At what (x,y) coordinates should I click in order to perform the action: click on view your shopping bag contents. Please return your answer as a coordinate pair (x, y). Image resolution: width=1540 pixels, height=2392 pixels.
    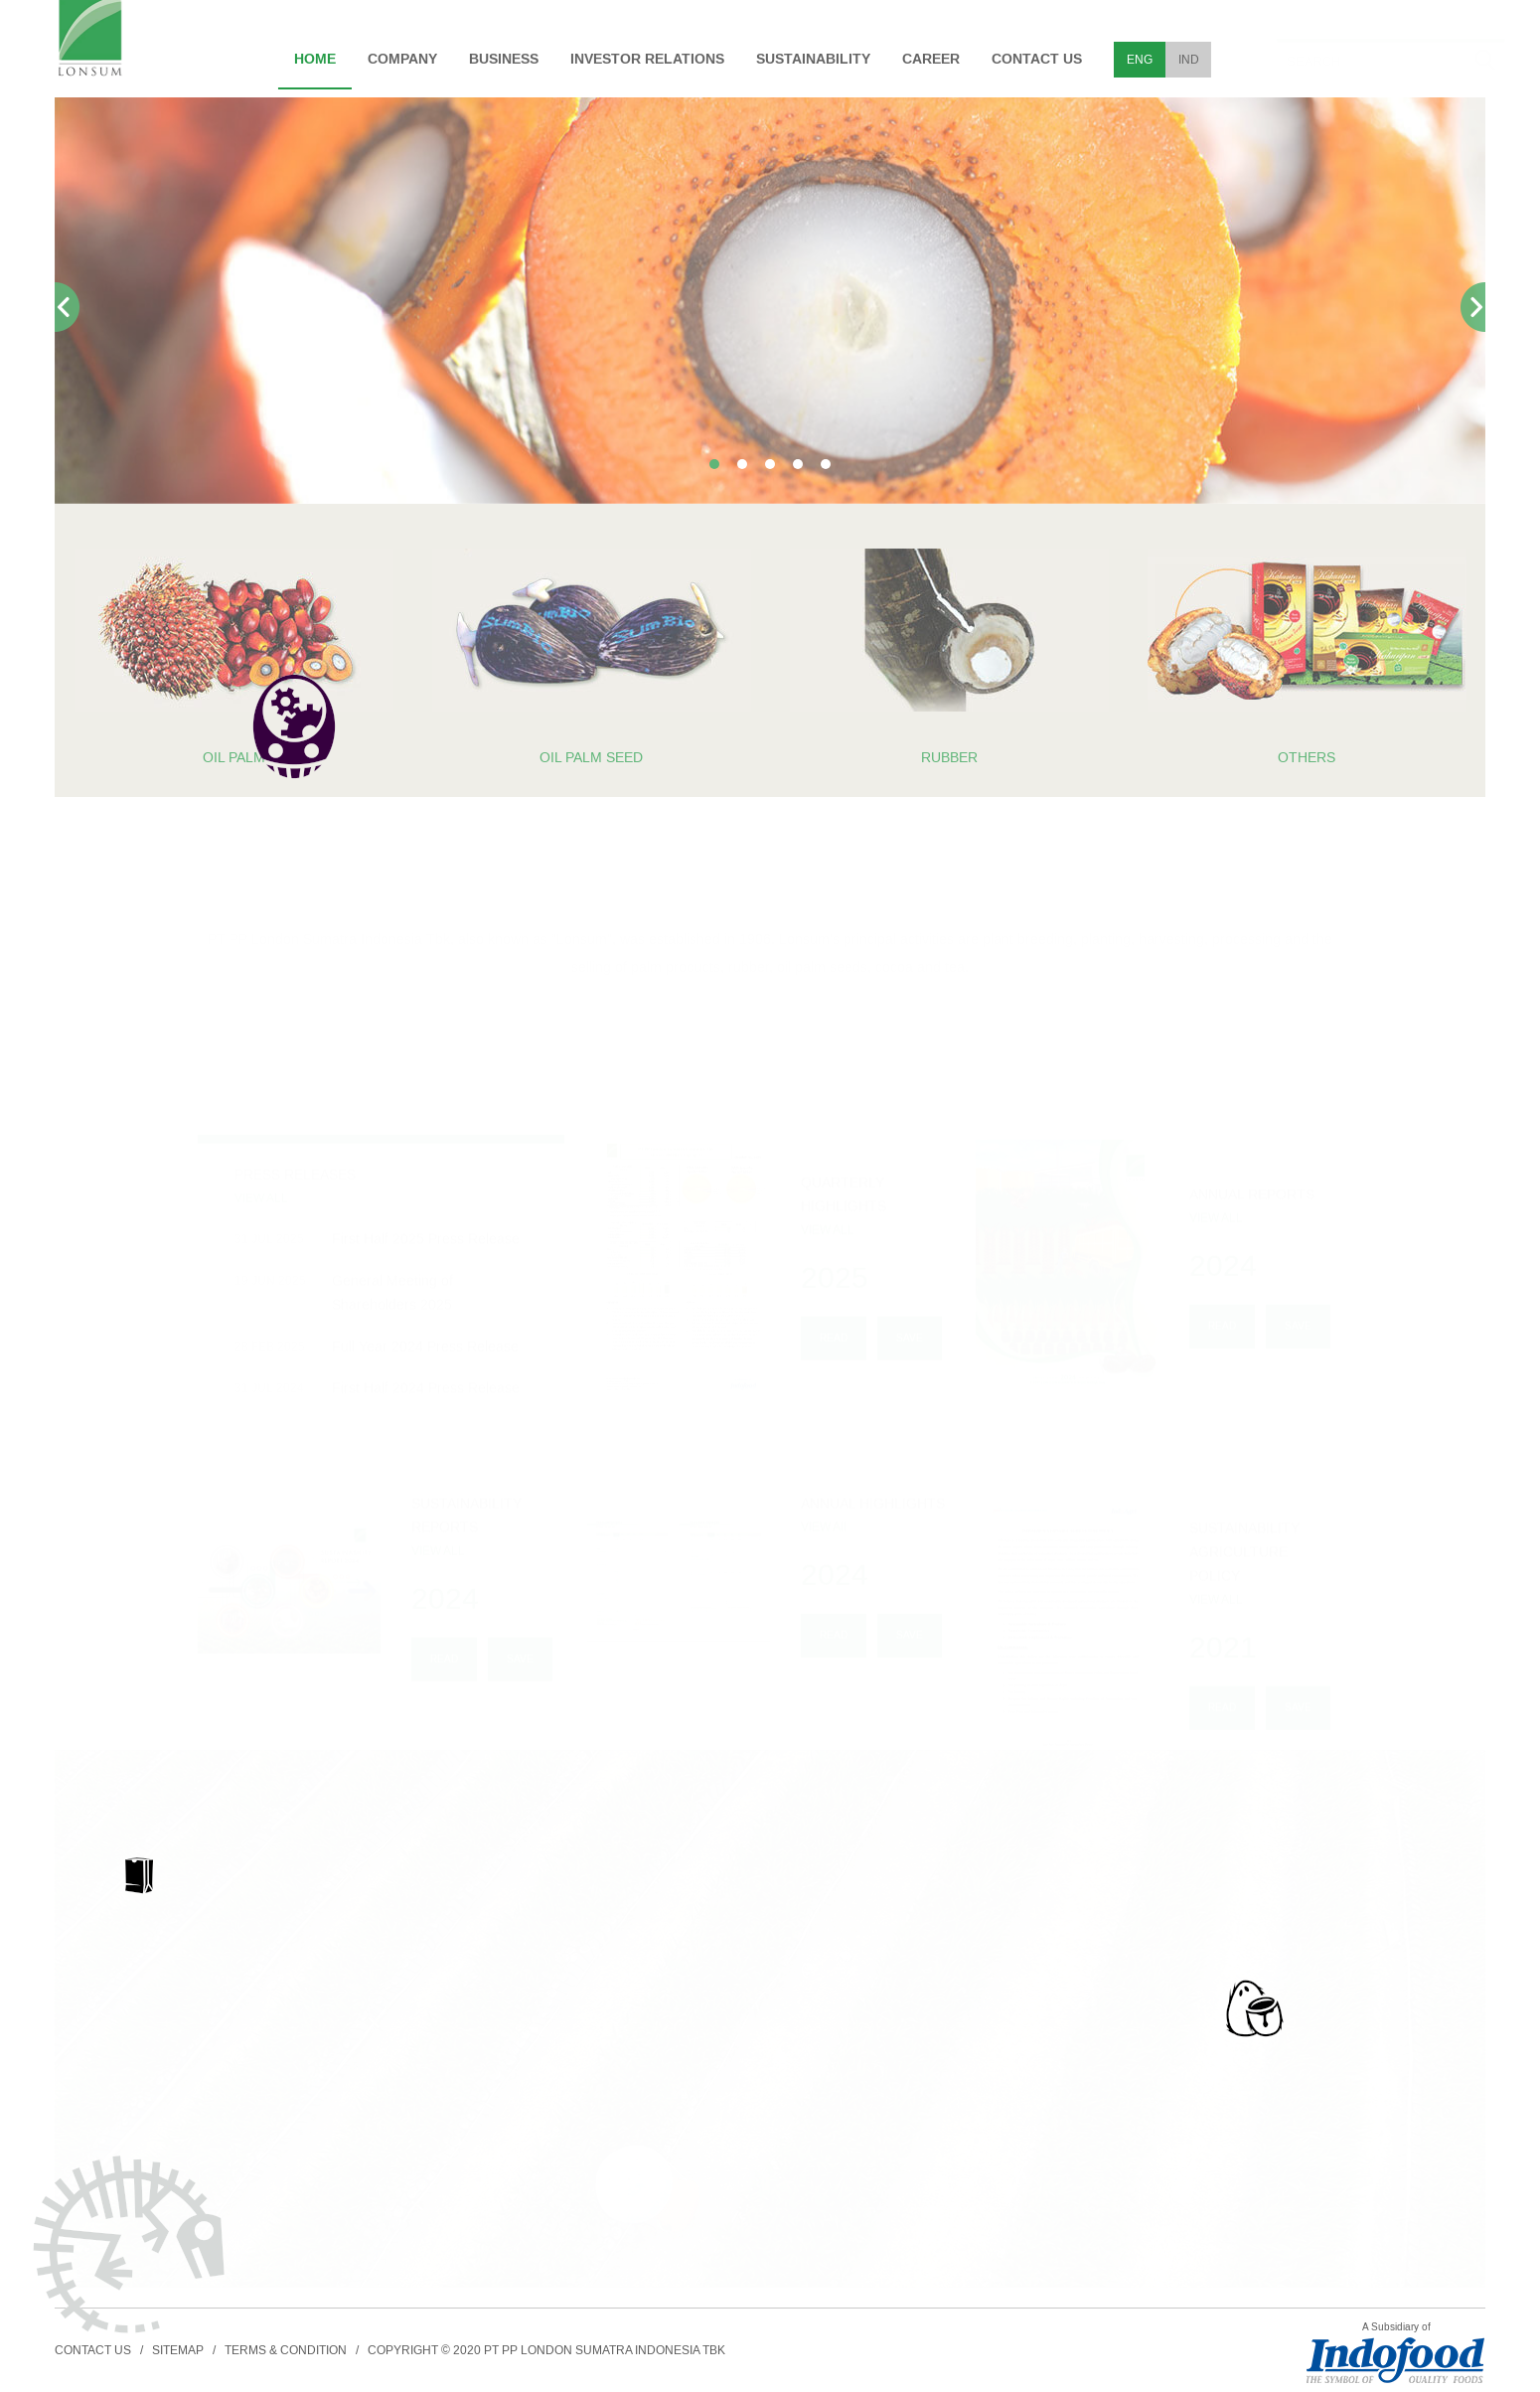
    Looking at the image, I should click on (139, 1874).